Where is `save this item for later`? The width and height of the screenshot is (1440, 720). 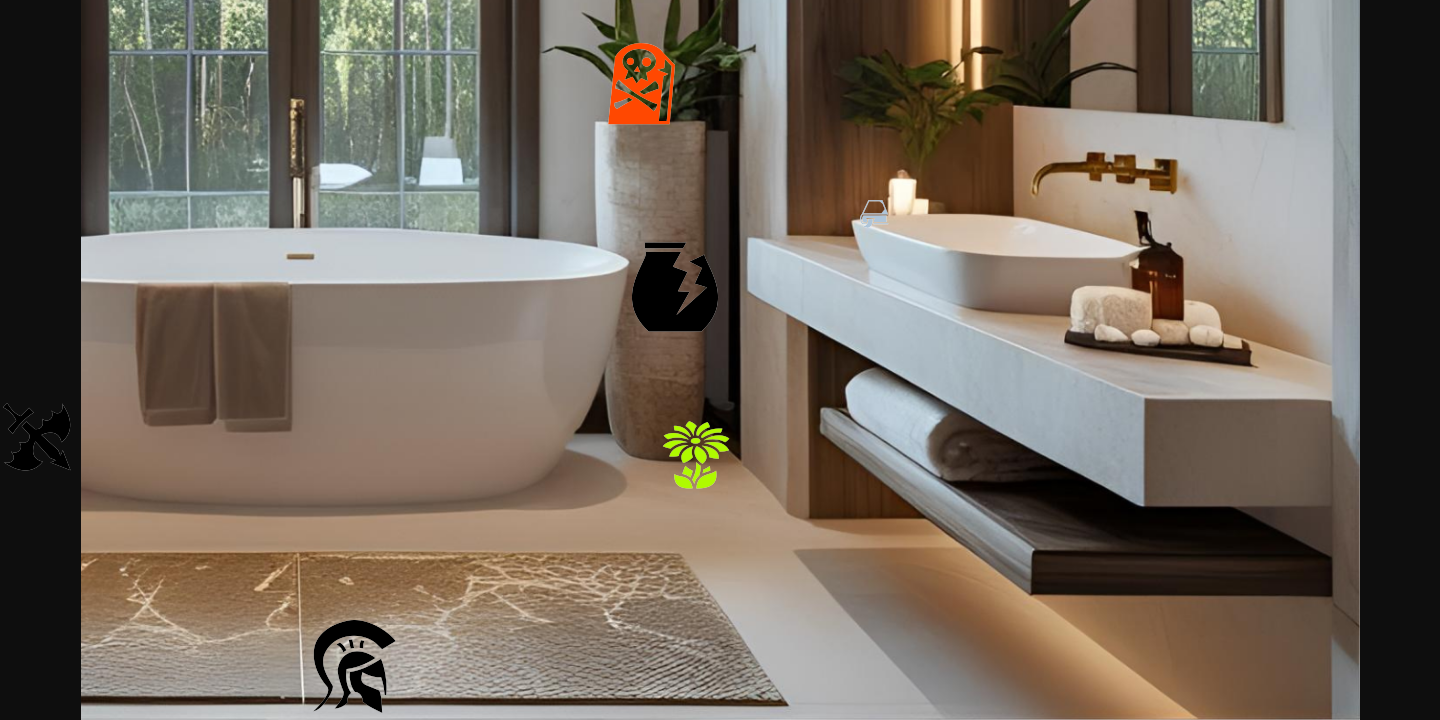 save this item for later is located at coordinates (874, 214).